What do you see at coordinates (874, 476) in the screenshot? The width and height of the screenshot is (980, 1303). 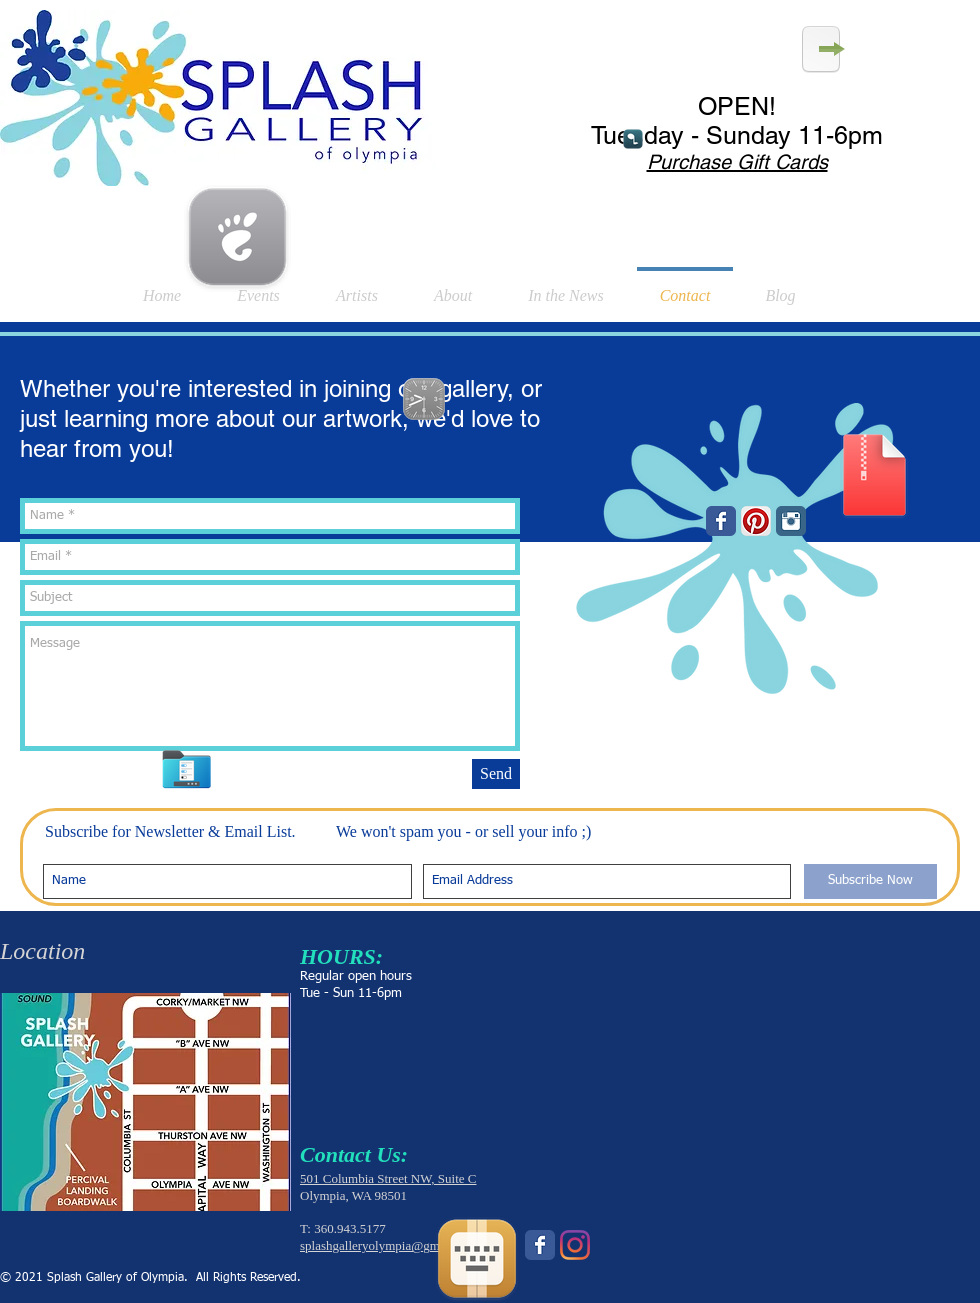 I see `an lzop compressed archive file` at bounding box center [874, 476].